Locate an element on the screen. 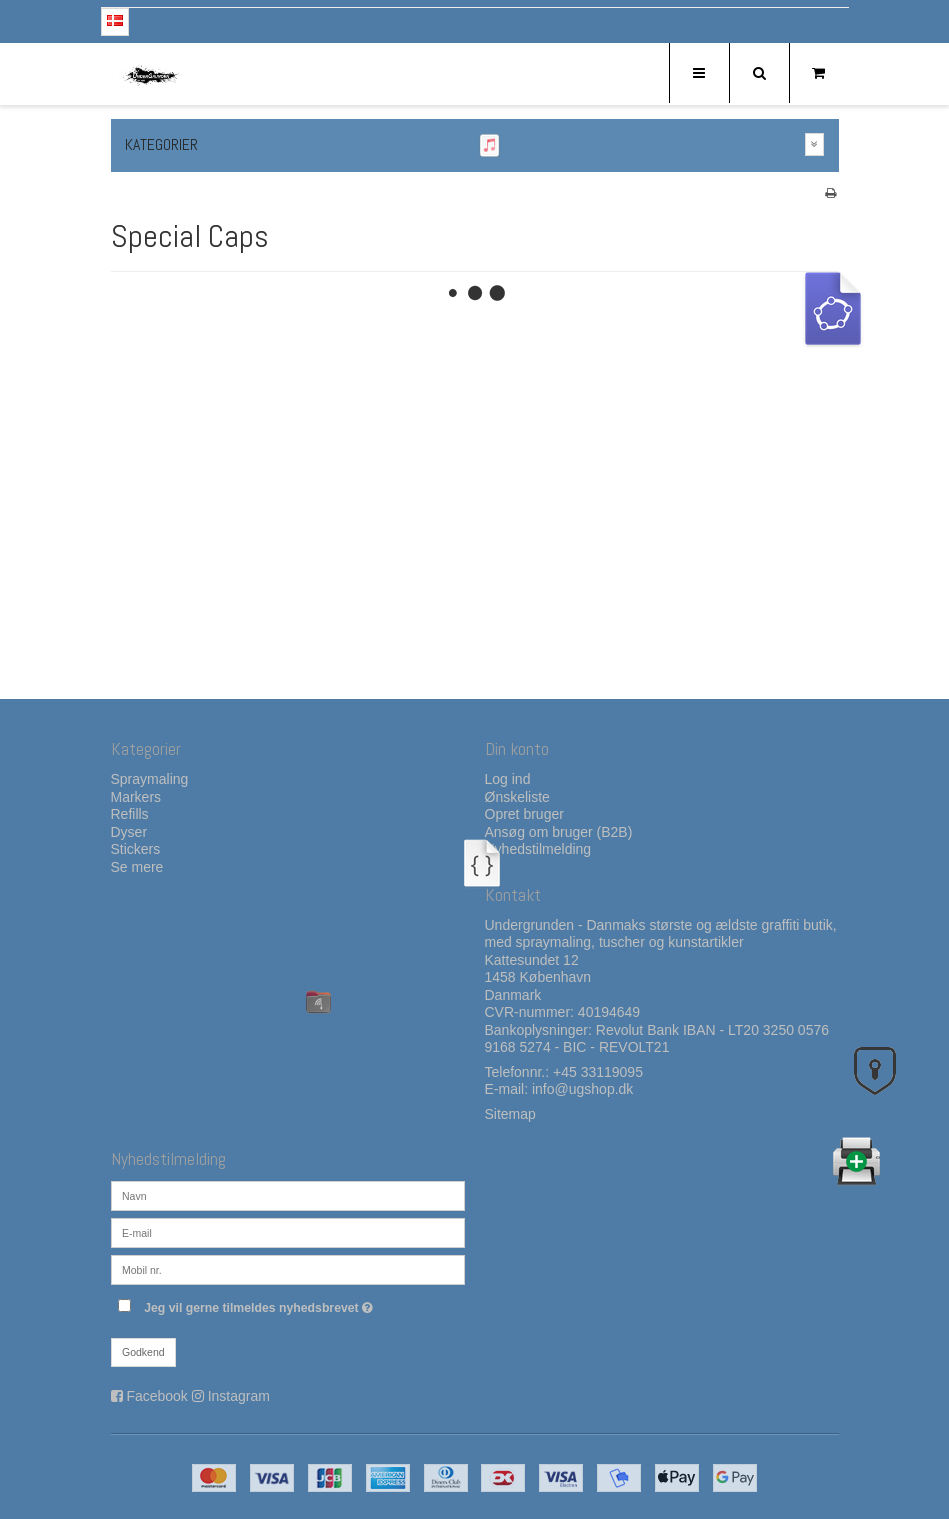  access device security settings is located at coordinates (875, 1071).